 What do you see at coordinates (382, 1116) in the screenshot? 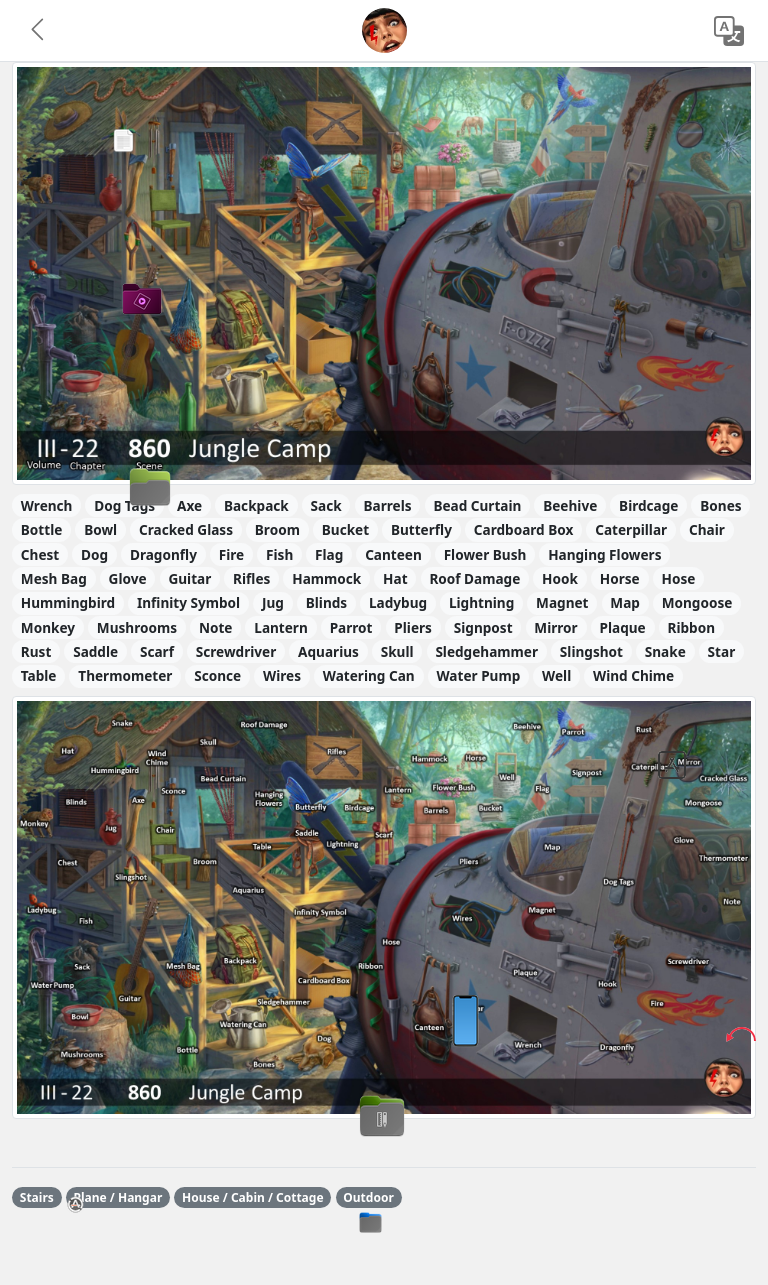
I see `access your templates folder` at bounding box center [382, 1116].